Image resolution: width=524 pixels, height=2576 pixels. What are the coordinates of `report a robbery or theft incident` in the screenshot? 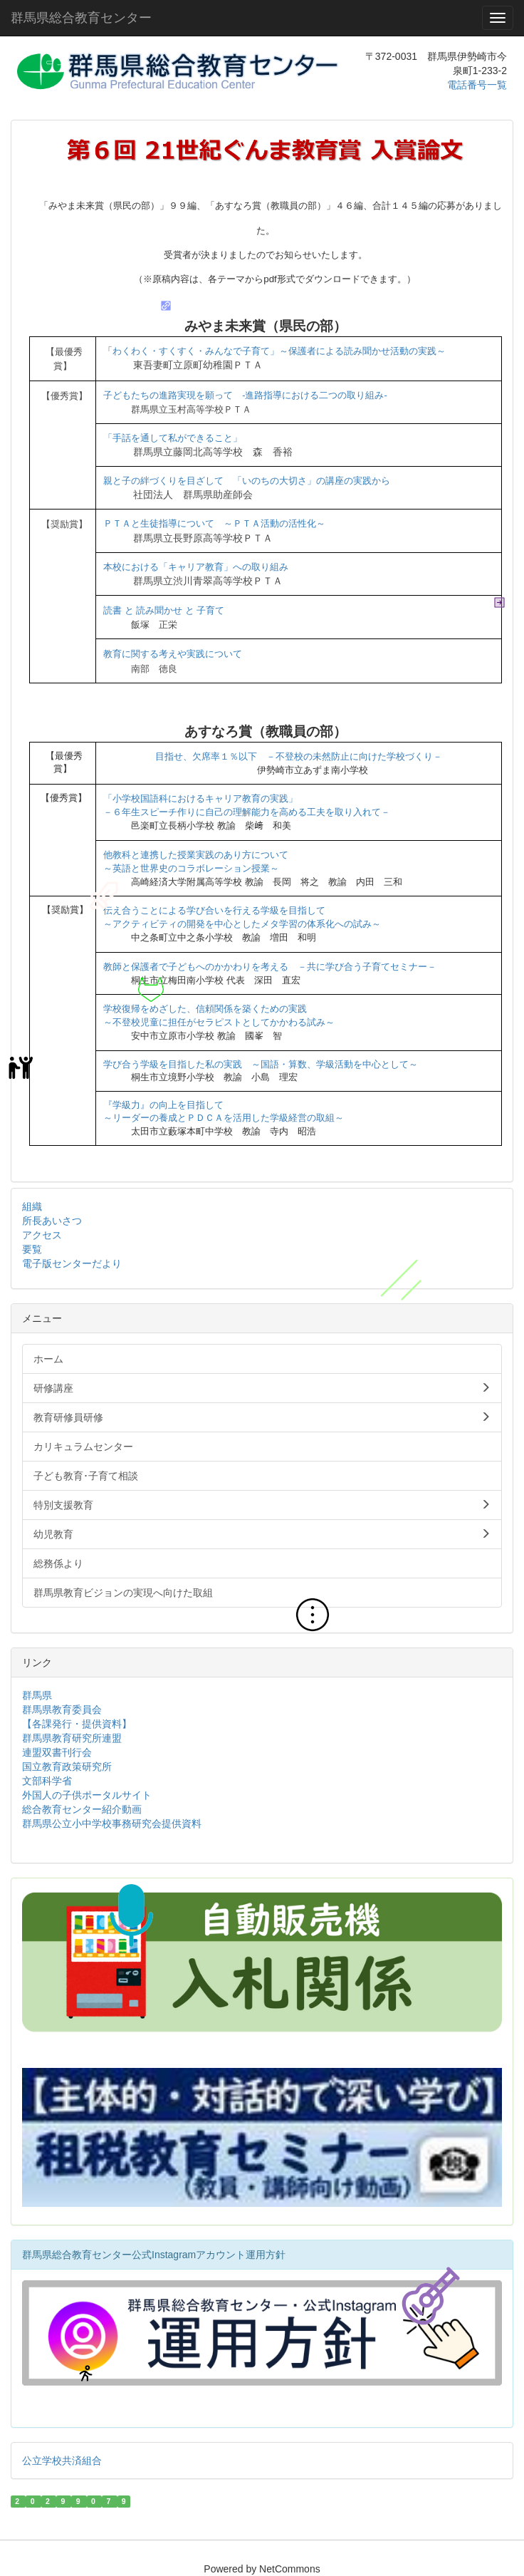 It's located at (21, 1067).